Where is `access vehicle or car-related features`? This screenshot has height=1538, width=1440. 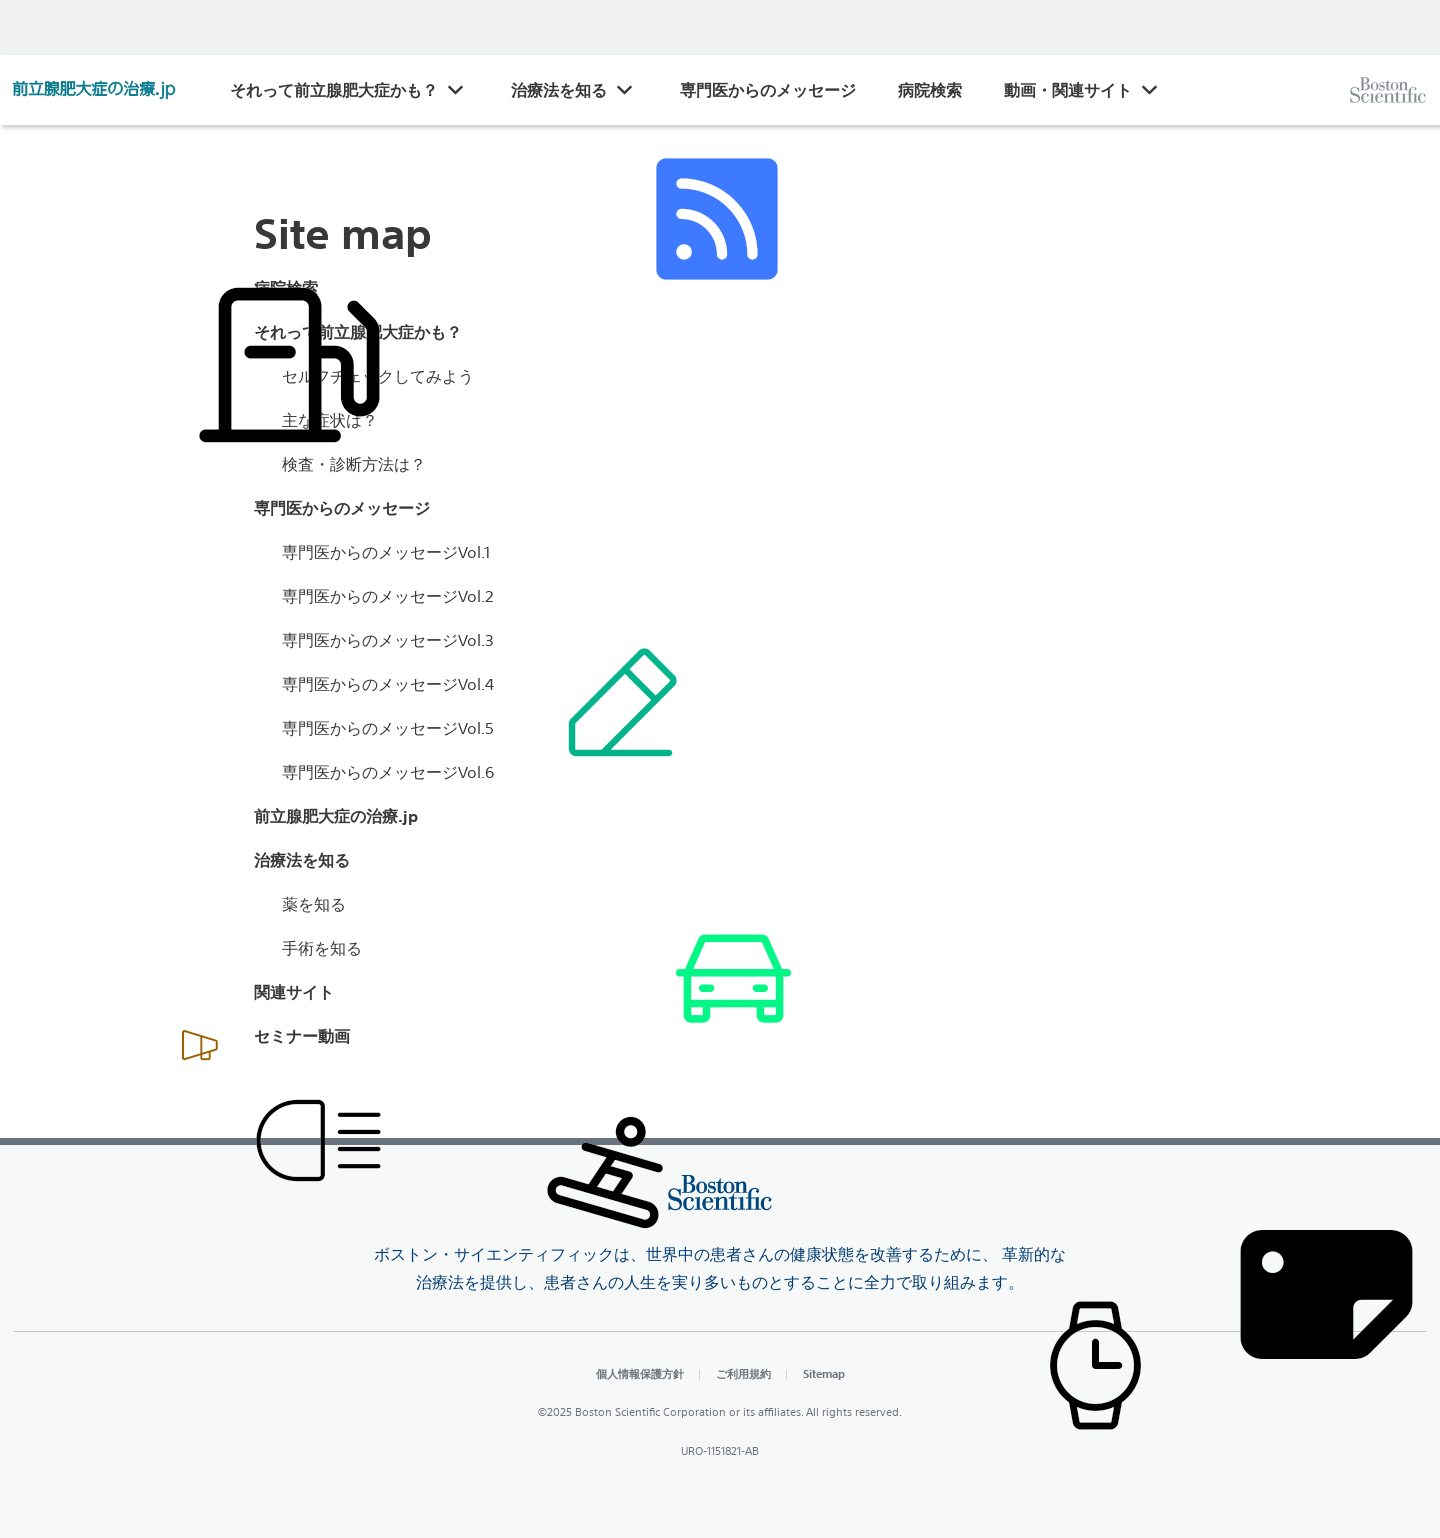 access vehicle or car-related features is located at coordinates (733, 980).